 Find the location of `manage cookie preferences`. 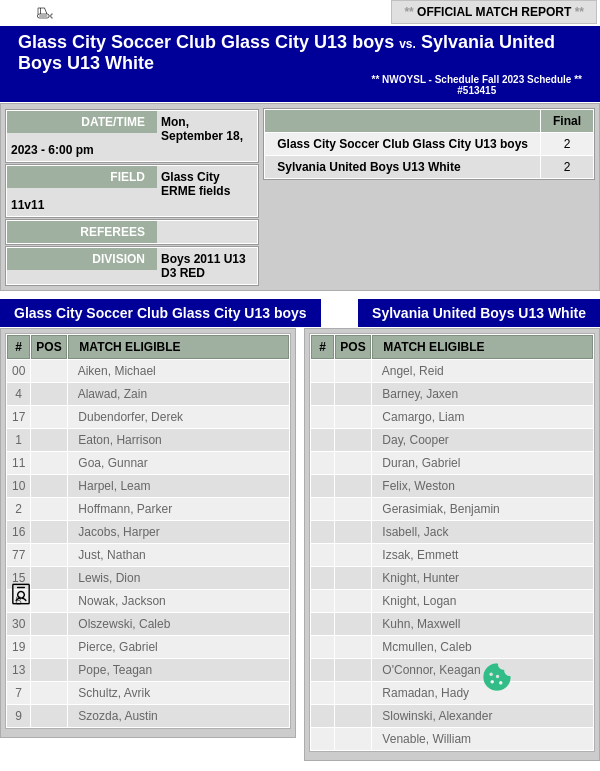

manage cookie preferences is located at coordinates (497, 677).